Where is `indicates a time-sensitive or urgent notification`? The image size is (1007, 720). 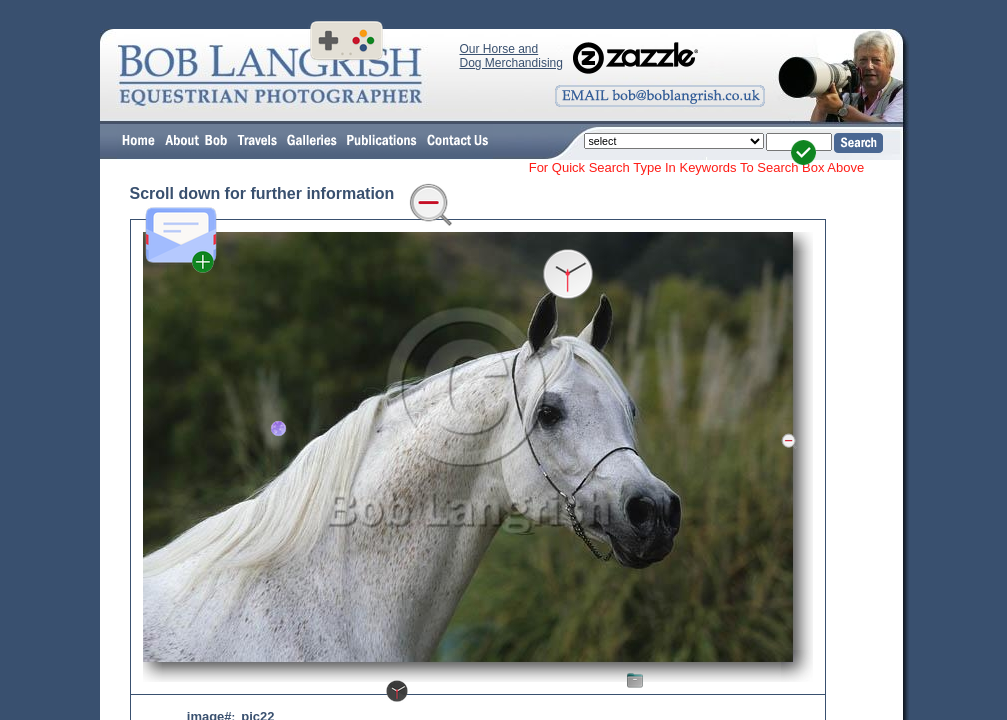
indicates a time-sensitive or urgent notification is located at coordinates (397, 691).